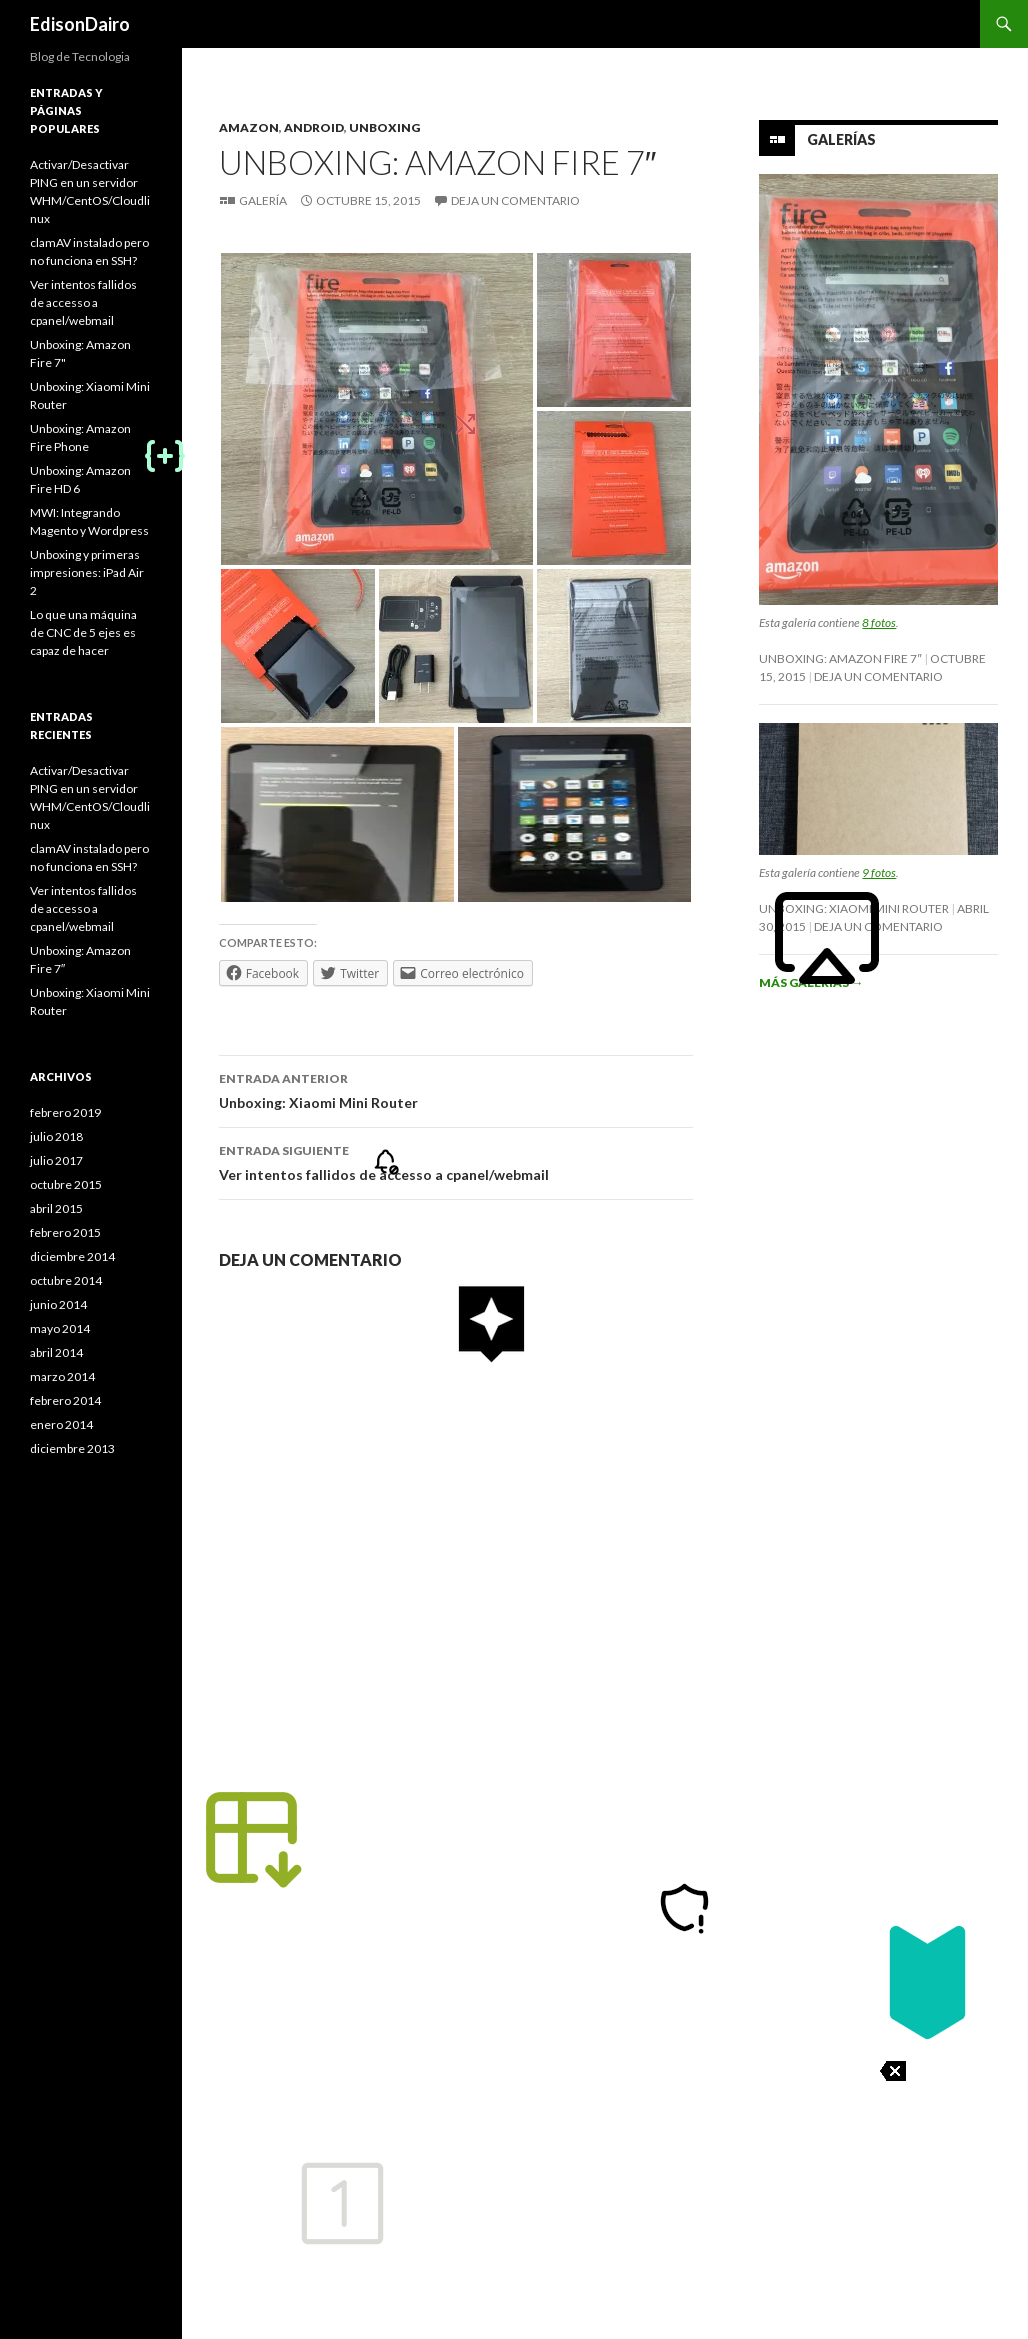  I want to click on delete the last character entered, so click(893, 2071).